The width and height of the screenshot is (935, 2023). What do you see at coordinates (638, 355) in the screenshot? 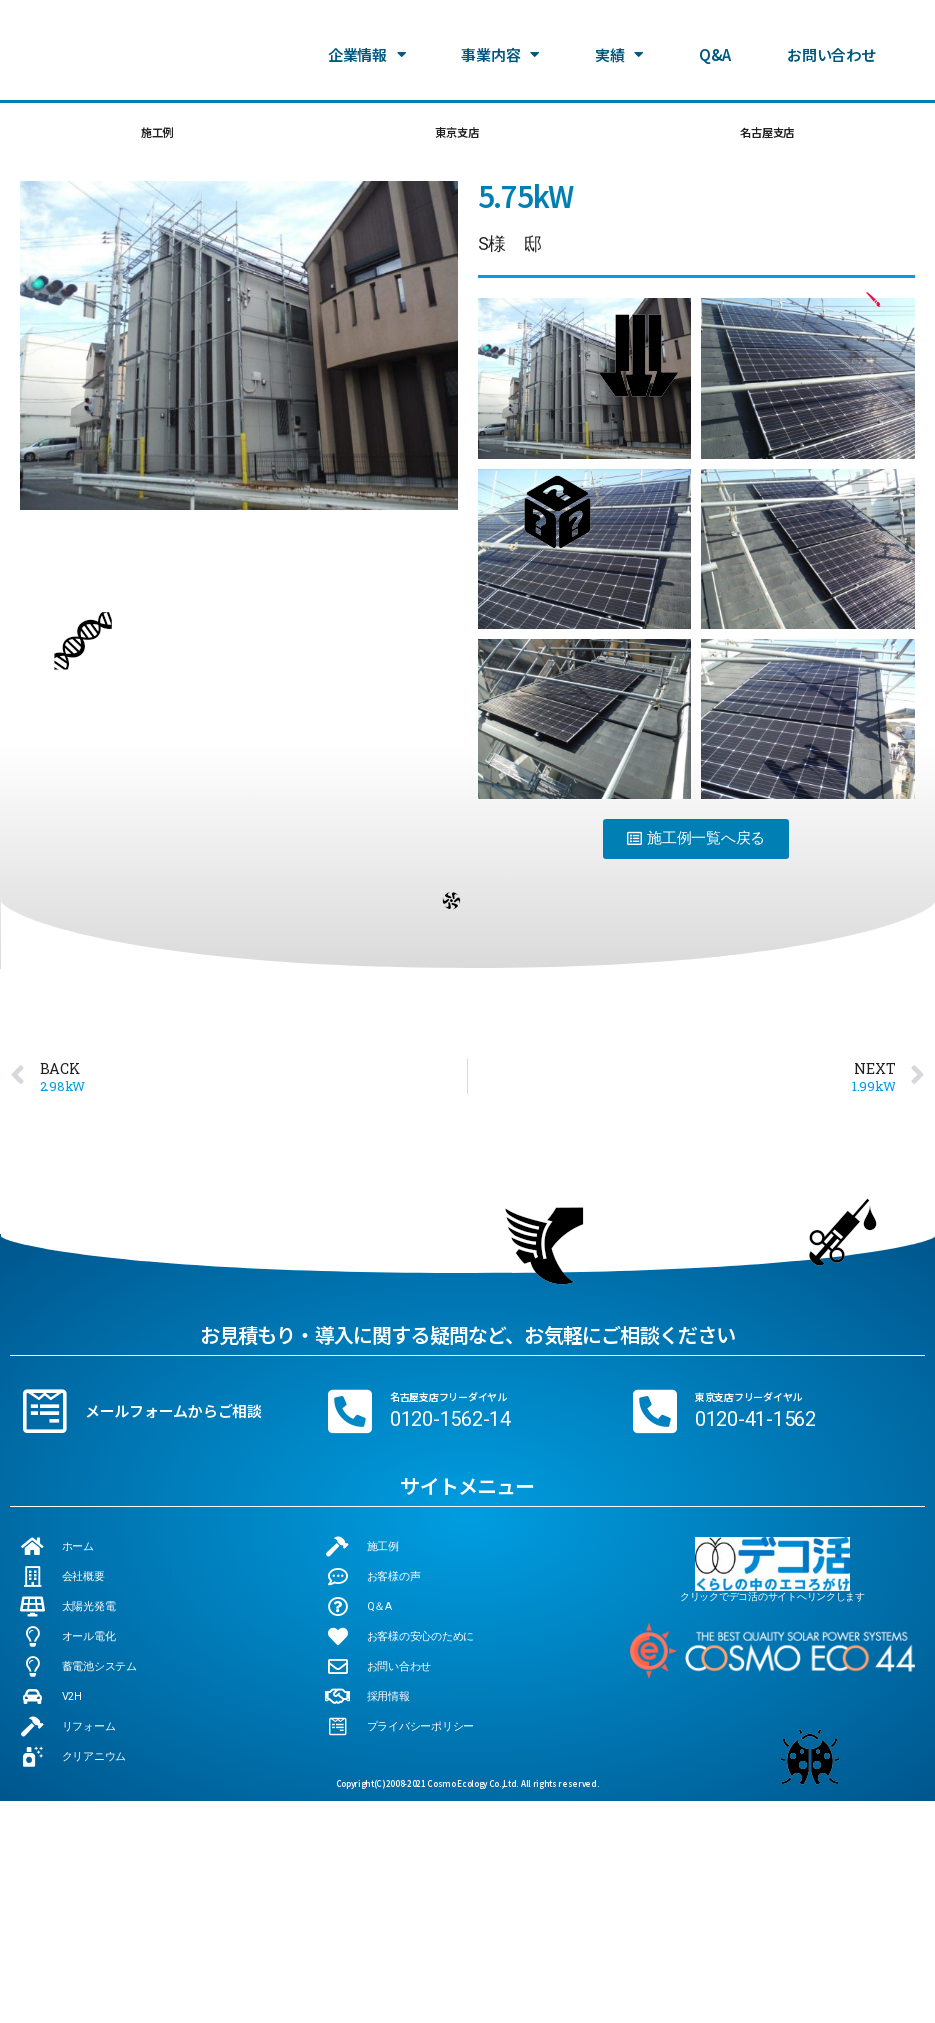
I see `activate a powerful downward attack or smash move` at bounding box center [638, 355].